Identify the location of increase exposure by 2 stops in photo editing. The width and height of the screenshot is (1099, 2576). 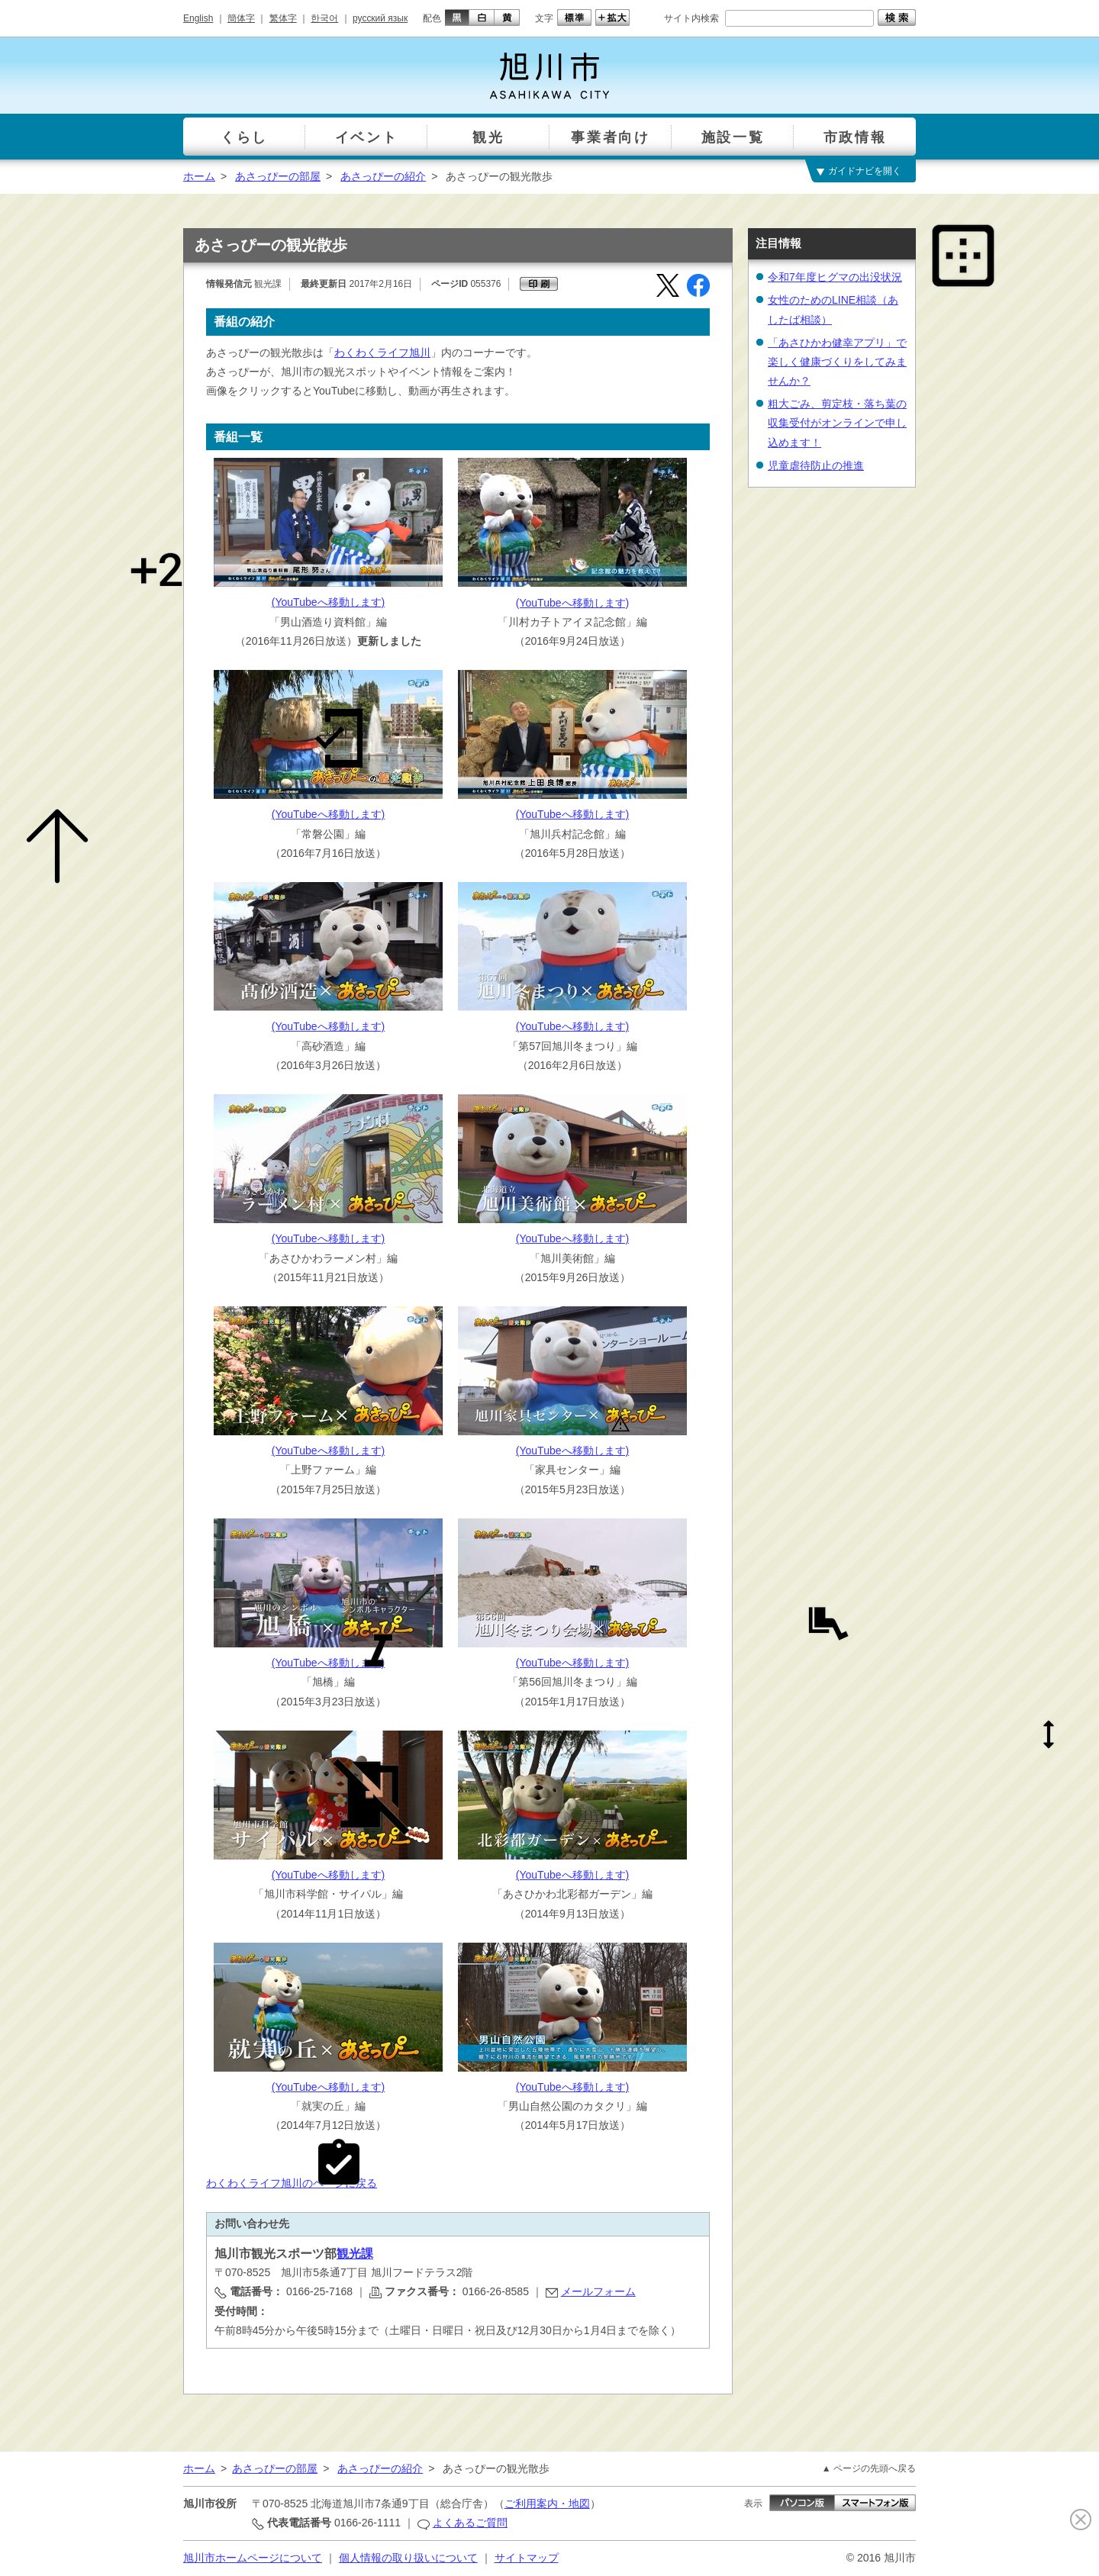
(156, 571).